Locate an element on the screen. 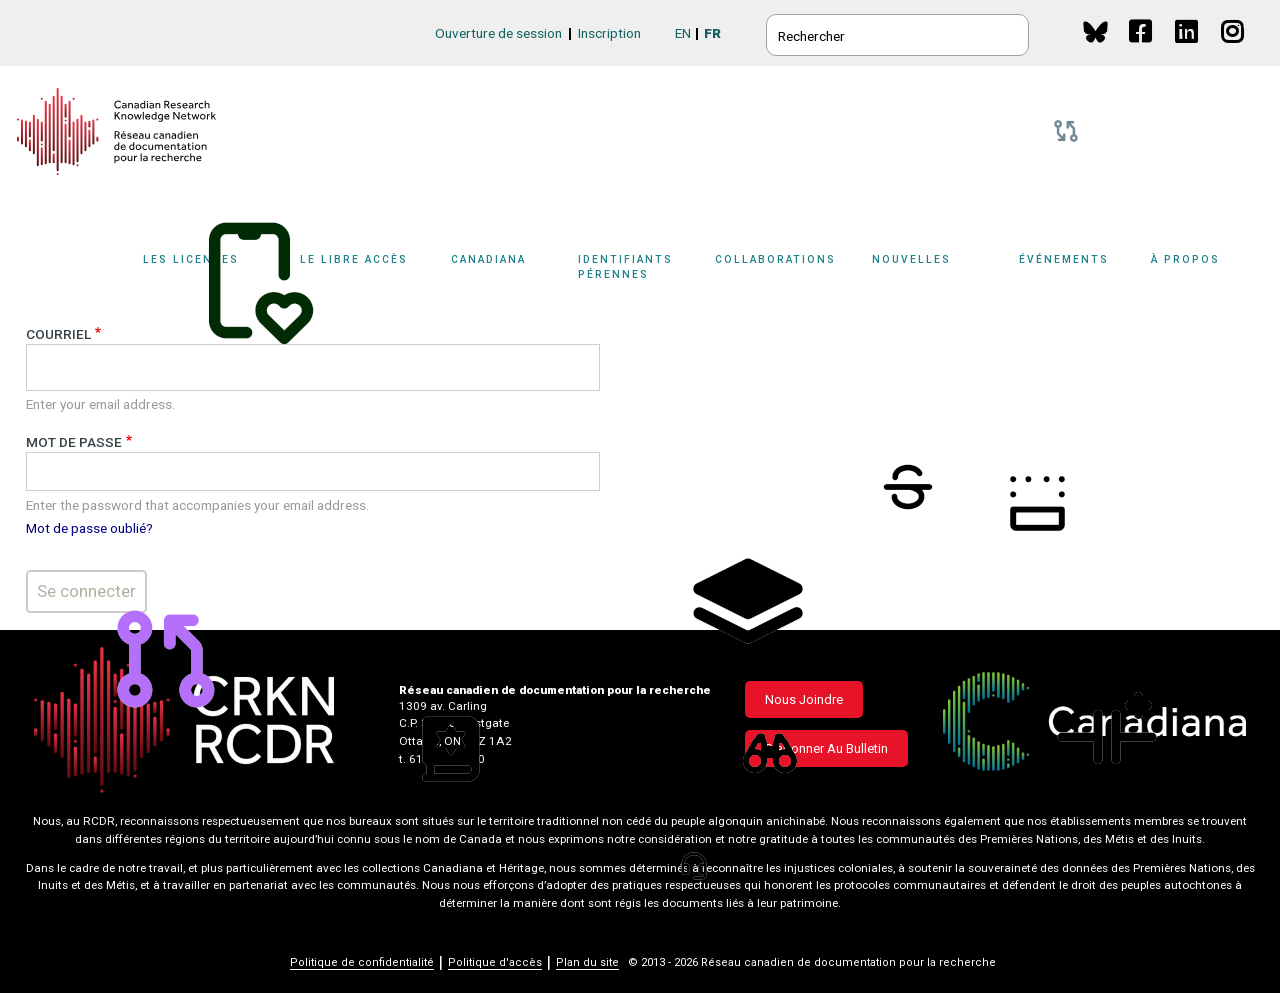  contact customer support is located at coordinates (694, 865).